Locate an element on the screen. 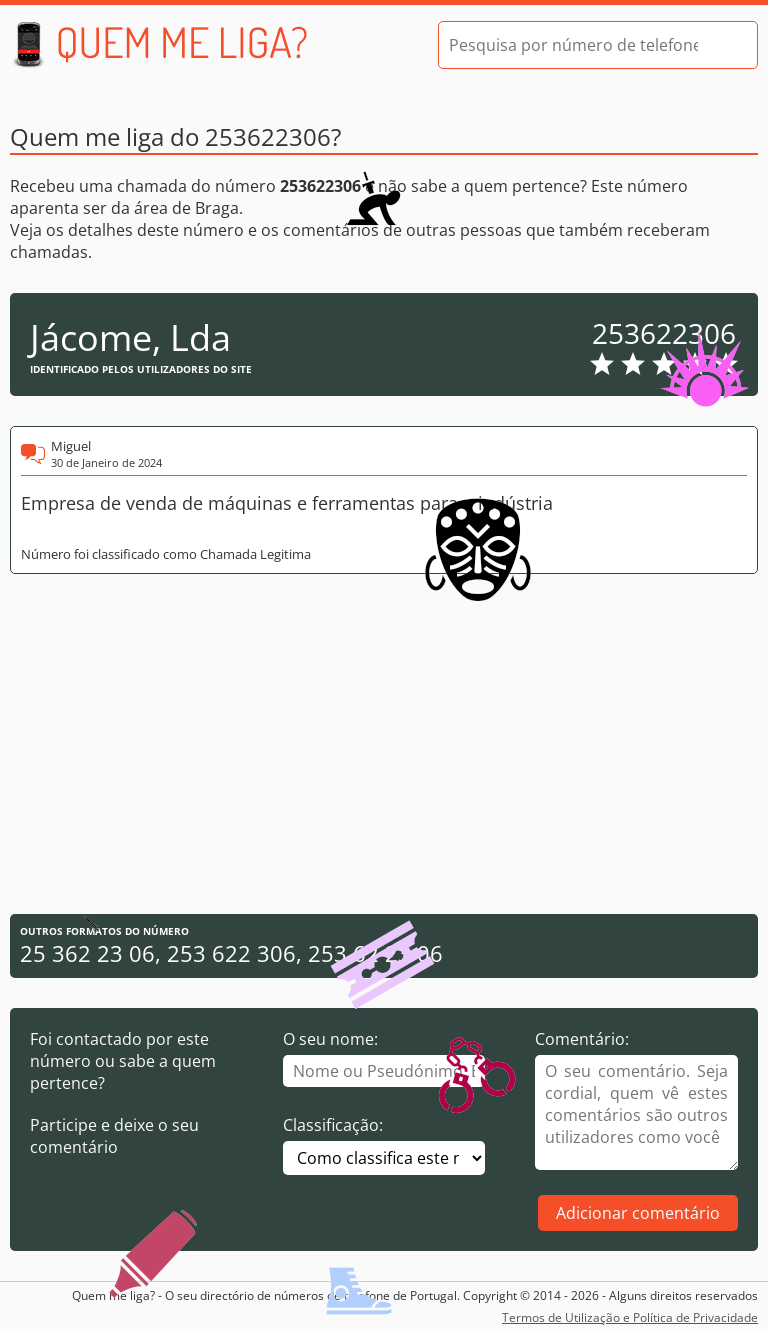 The width and height of the screenshot is (768, 1331). access tribal or cultural game content is located at coordinates (478, 550).